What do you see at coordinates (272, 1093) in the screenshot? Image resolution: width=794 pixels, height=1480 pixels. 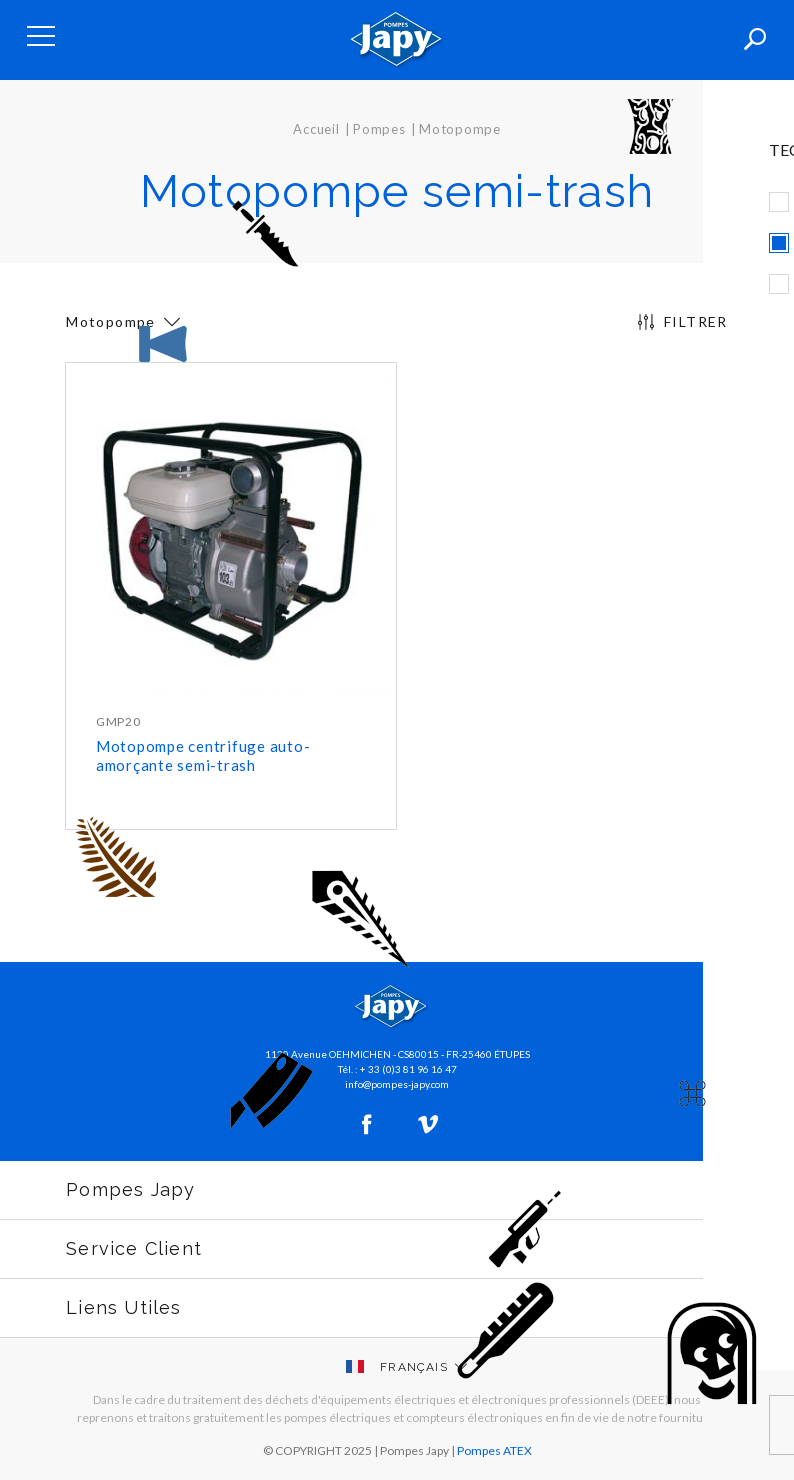 I see `select the meat cleaver weapon or tool` at bounding box center [272, 1093].